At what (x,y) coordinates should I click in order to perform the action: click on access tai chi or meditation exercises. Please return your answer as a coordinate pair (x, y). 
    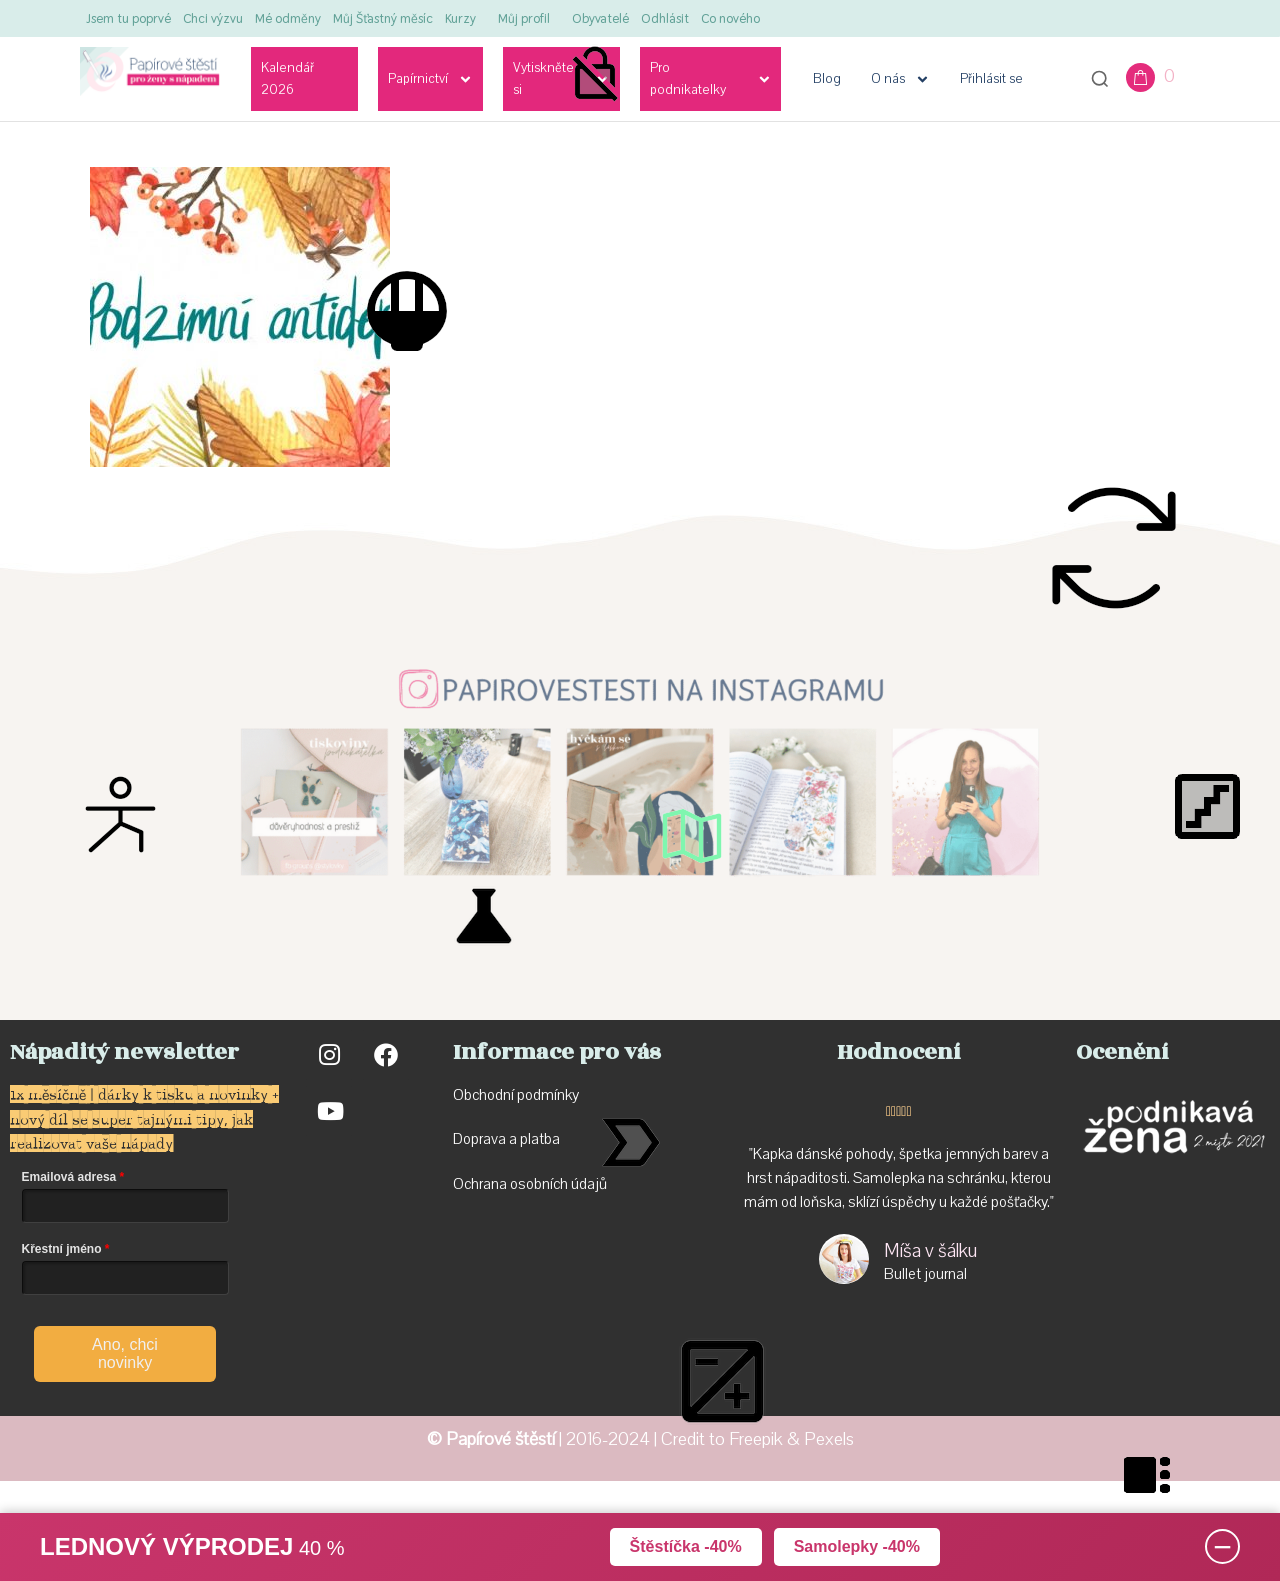
    Looking at the image, I should click on (120, 817).